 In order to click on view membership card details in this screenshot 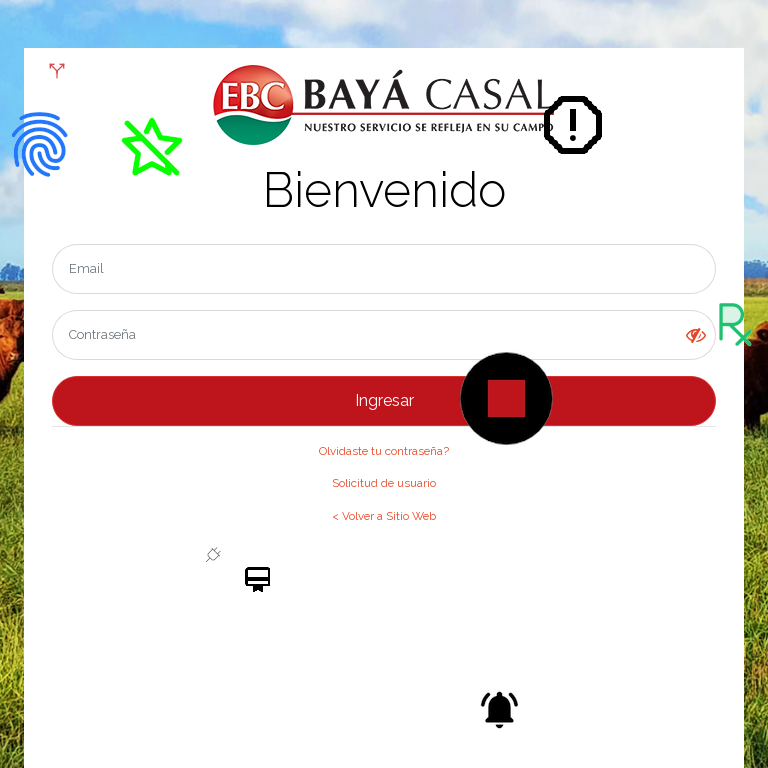, I will do `click(258, 580)`.